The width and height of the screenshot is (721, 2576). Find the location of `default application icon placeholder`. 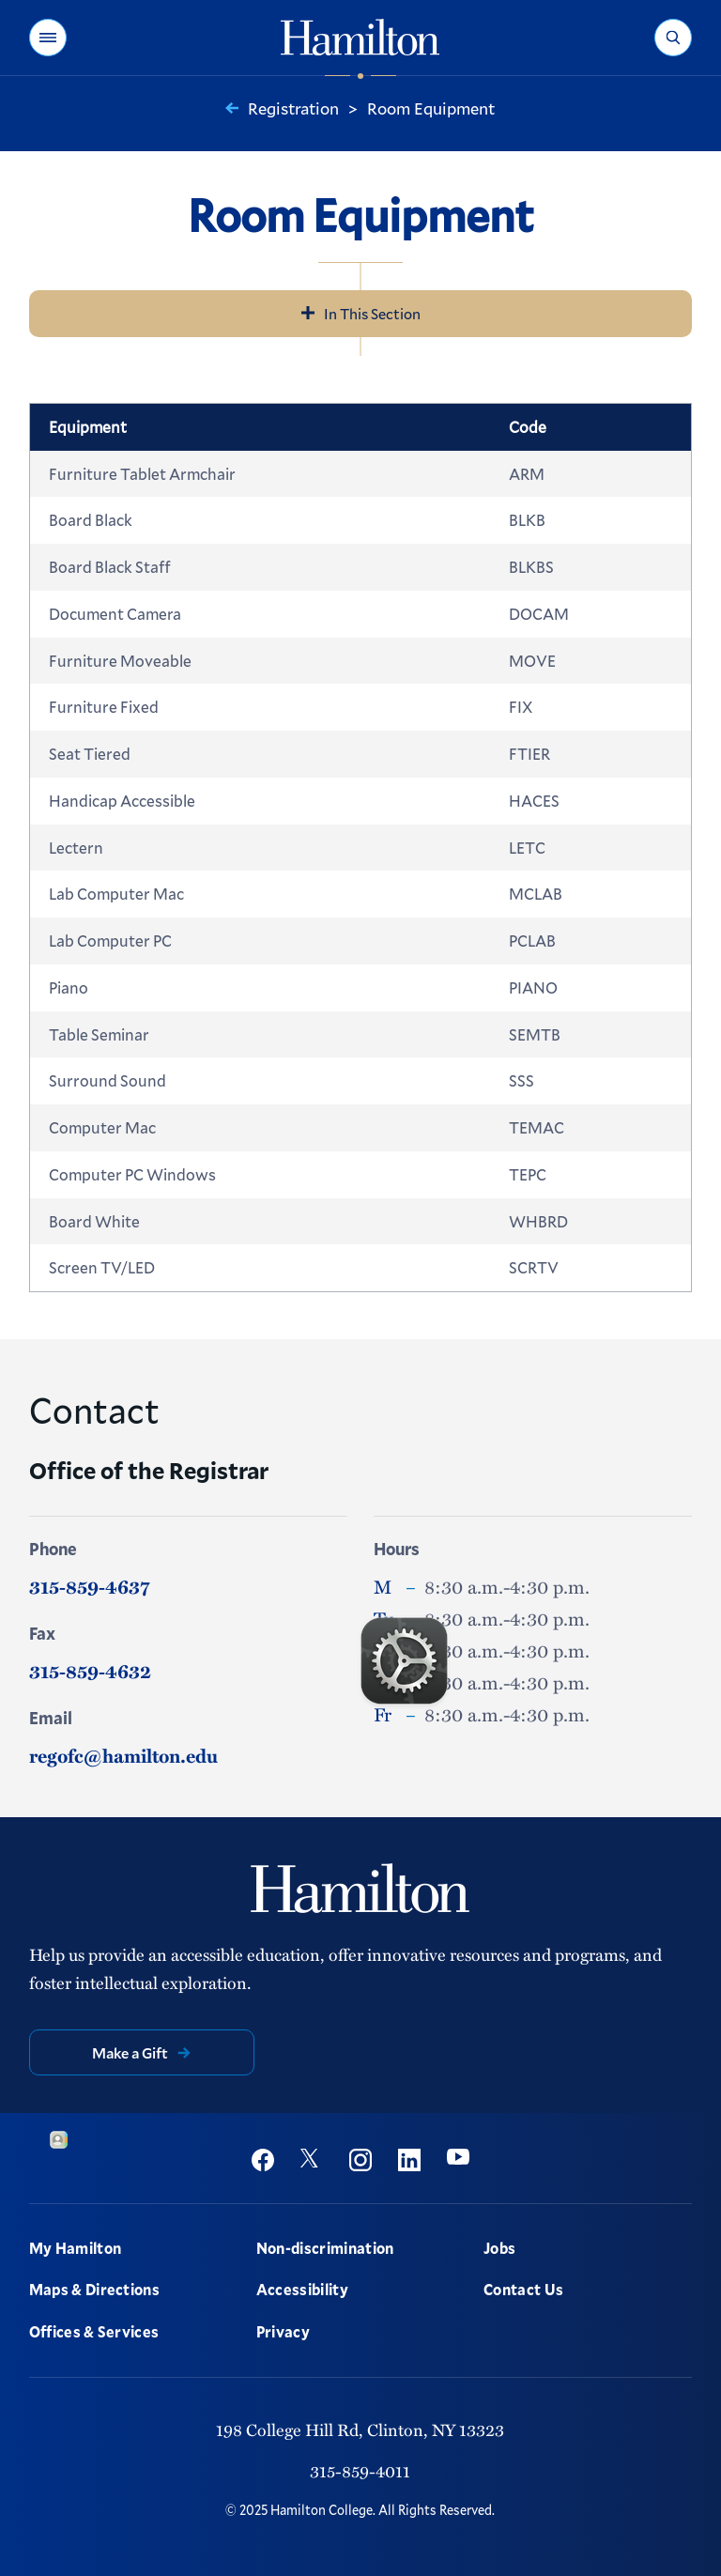

default application icon placeholder is located at coordinates (404, 1660).